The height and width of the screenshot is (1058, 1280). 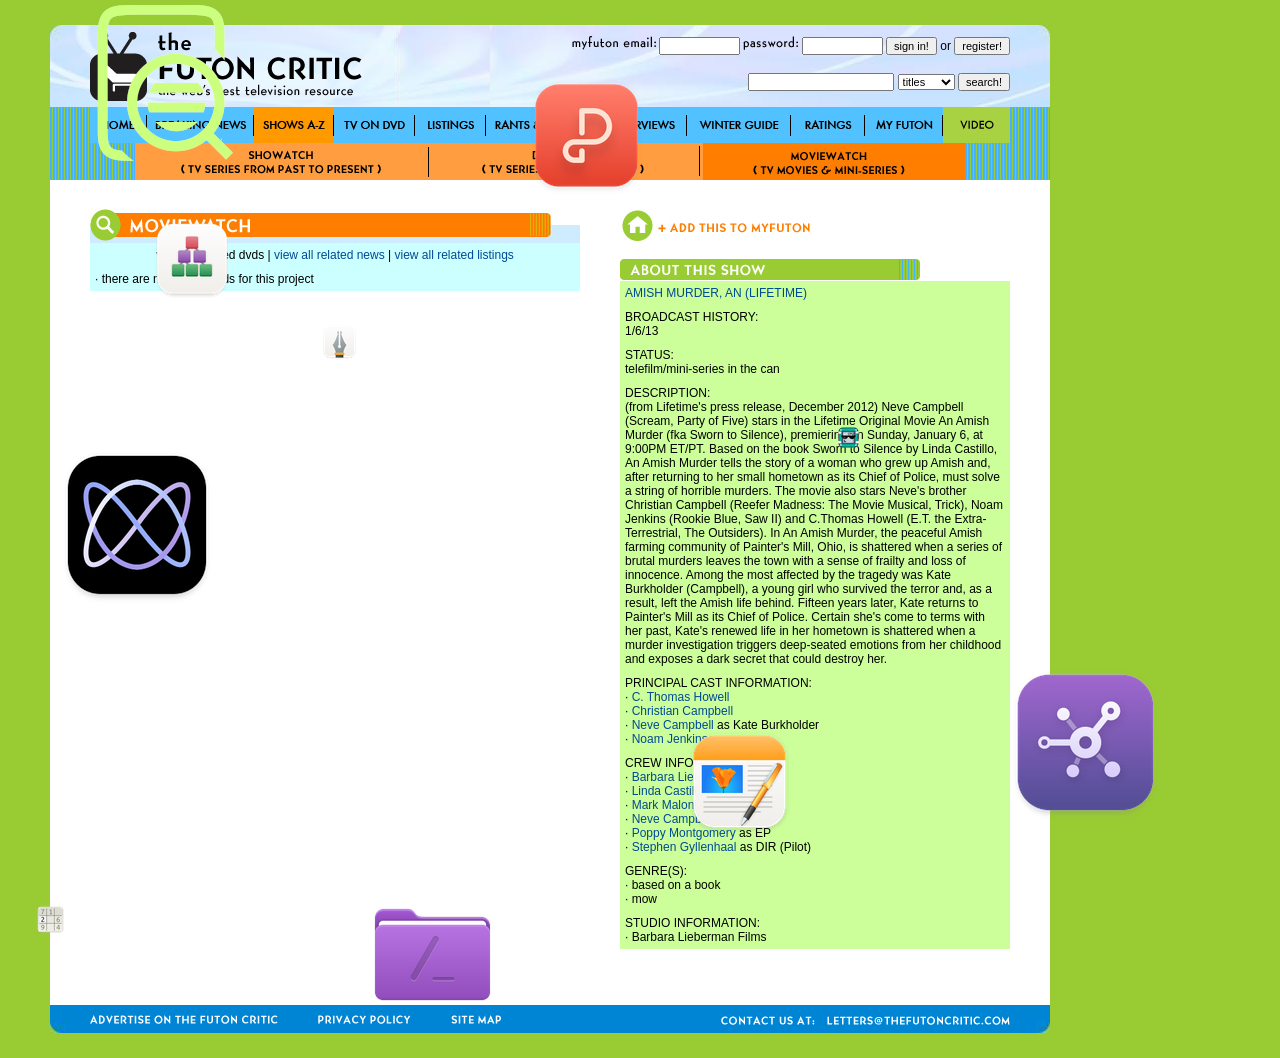 What do you see at coordinates (192, 259) in the screenshot?
I see `open device hierarchy settings` at bounding box center [192, 259].